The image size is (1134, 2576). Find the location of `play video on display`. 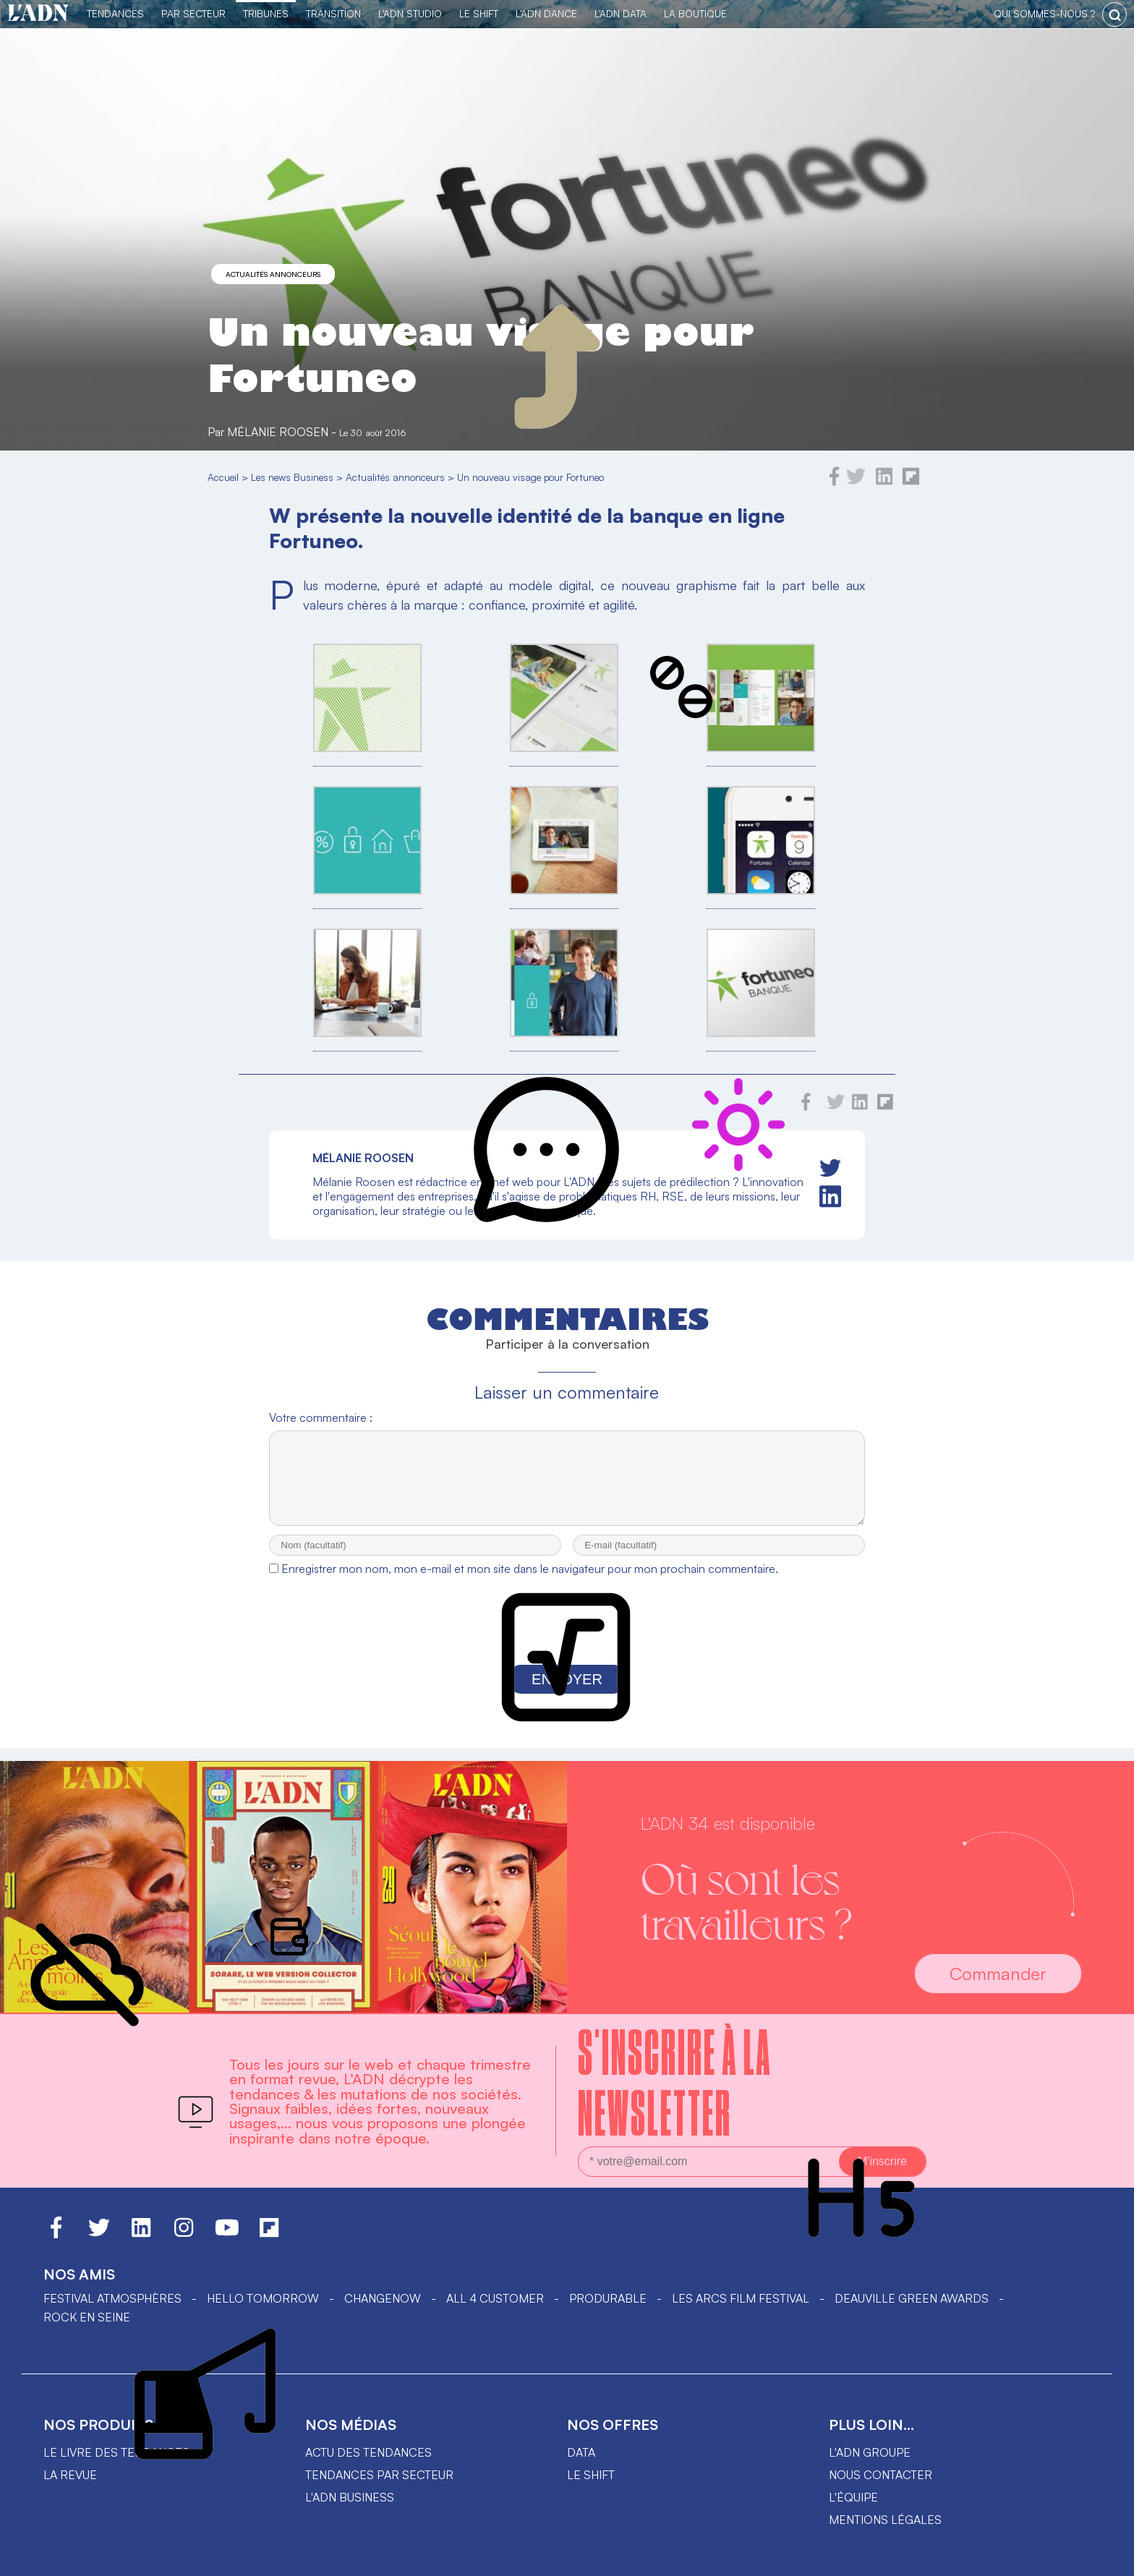

play video on display is located at coordinates (195, 2110).